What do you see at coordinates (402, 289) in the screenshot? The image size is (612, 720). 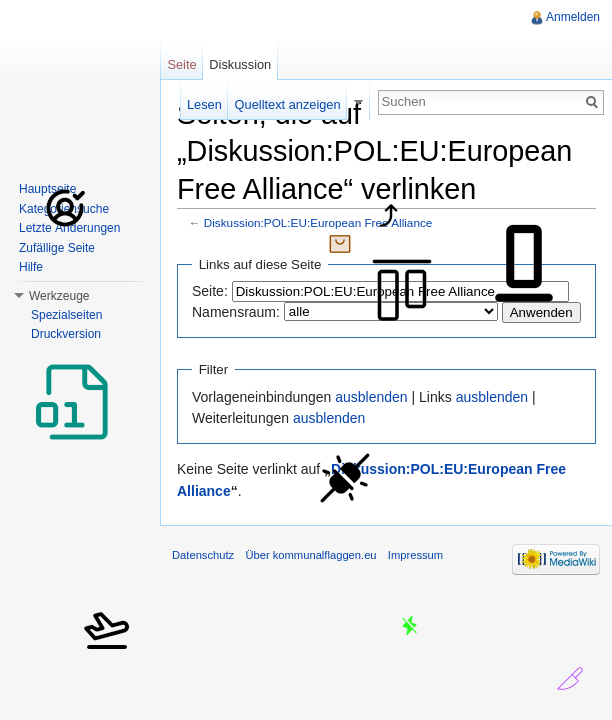 I see `align selected elements to the top` at bounding box center [402, 289].